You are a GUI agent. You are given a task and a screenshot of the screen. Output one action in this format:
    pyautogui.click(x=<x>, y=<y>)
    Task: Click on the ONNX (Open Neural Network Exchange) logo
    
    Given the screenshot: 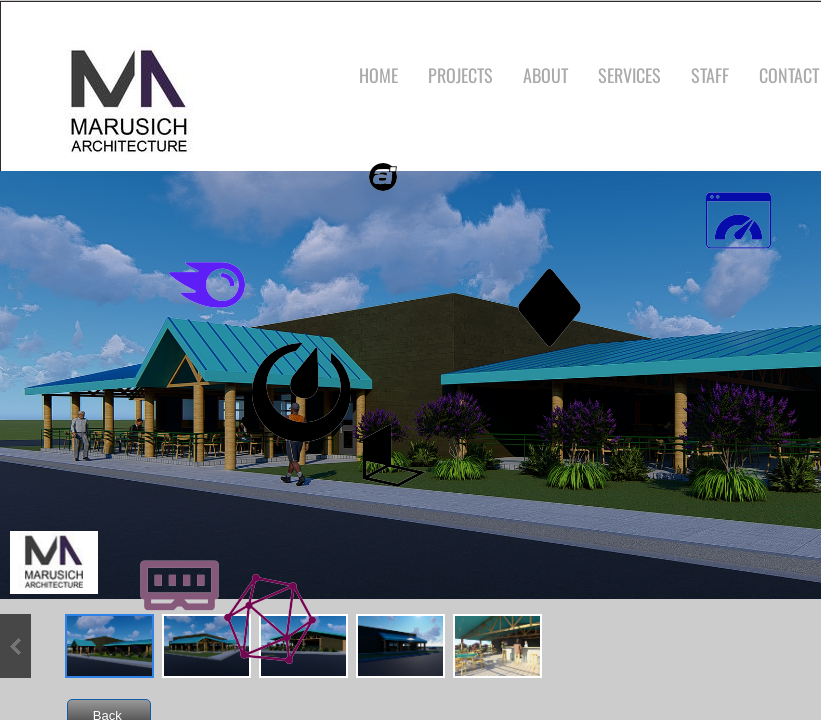 What is the action you would take?
    pyautogui.click(x=270, y=619)
    